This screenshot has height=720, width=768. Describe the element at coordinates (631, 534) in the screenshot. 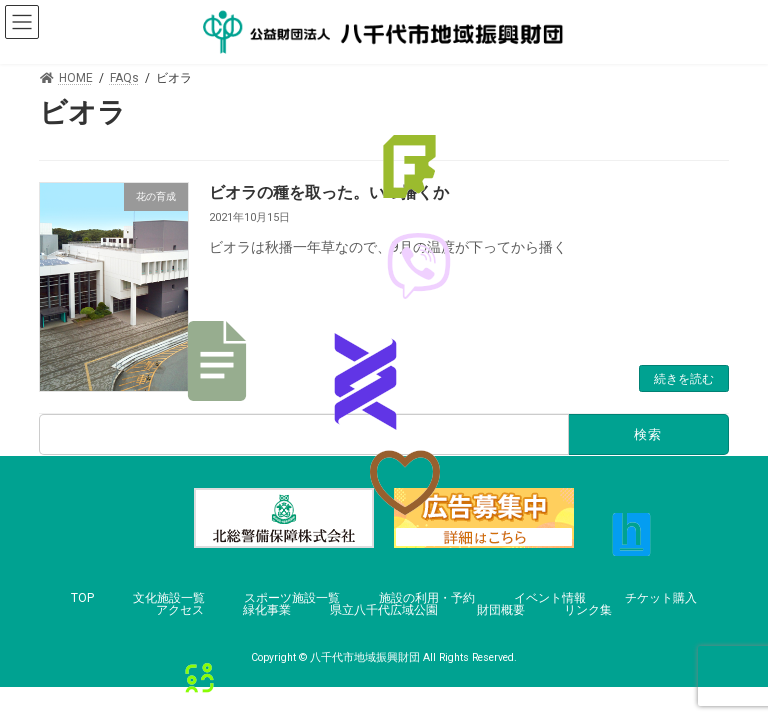

I see `visit hackerearth coding platform` at that location.